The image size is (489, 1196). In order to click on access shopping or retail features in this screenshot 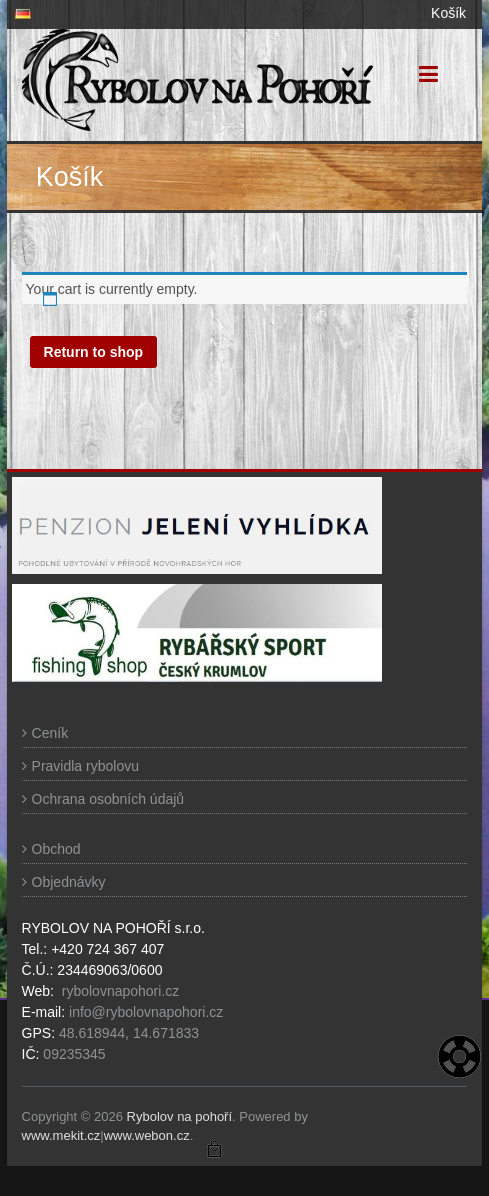, I will do `click(214, 1149)`.